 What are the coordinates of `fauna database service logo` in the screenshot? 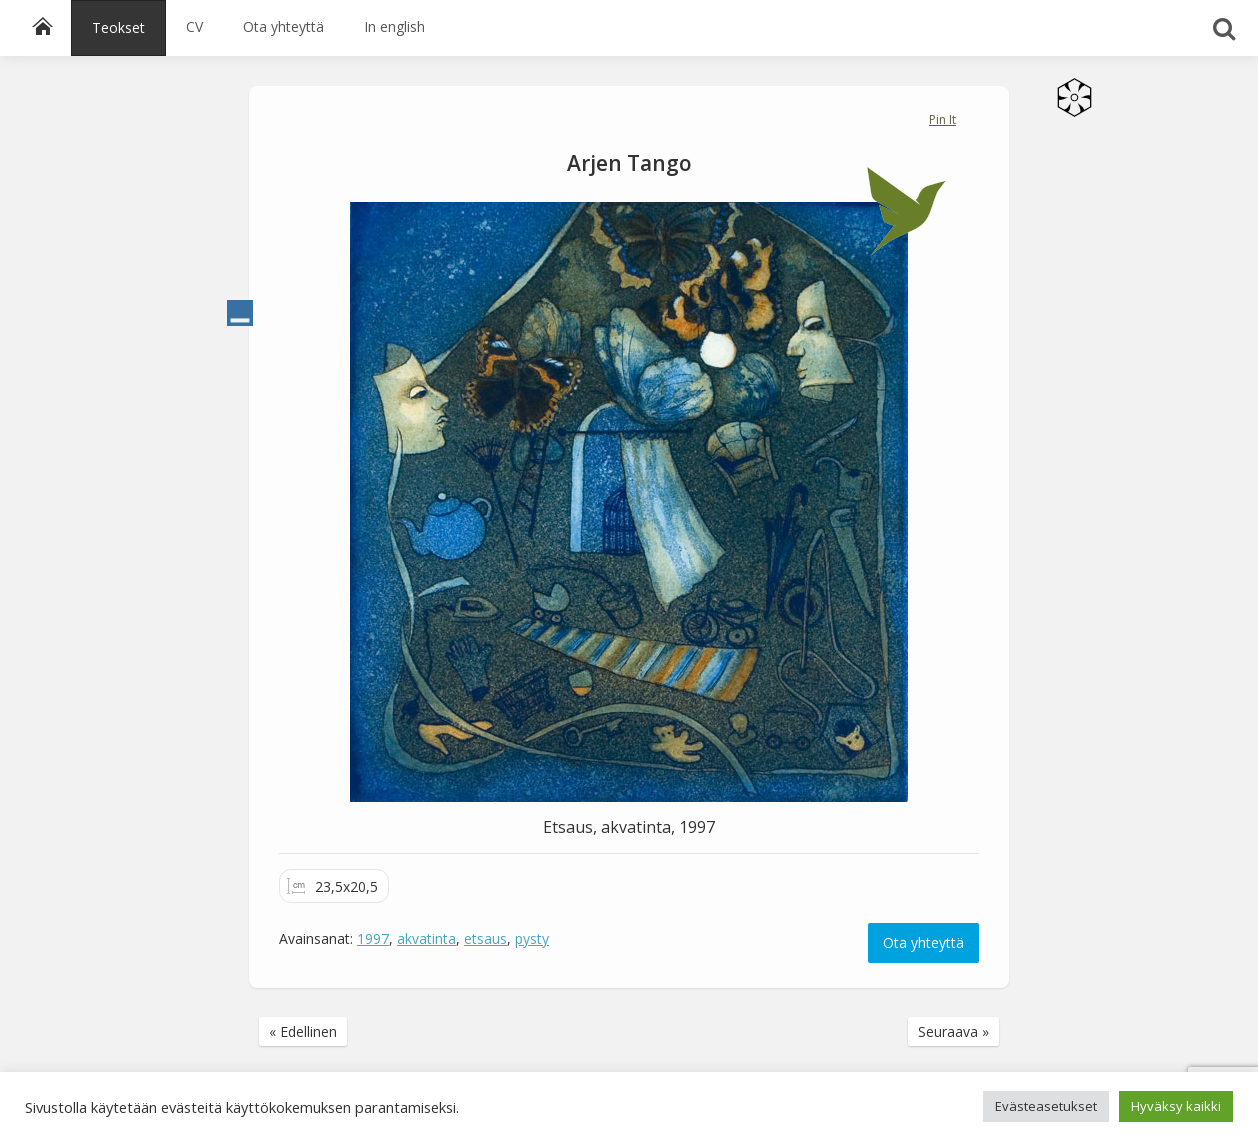 It's located at (906, 211).